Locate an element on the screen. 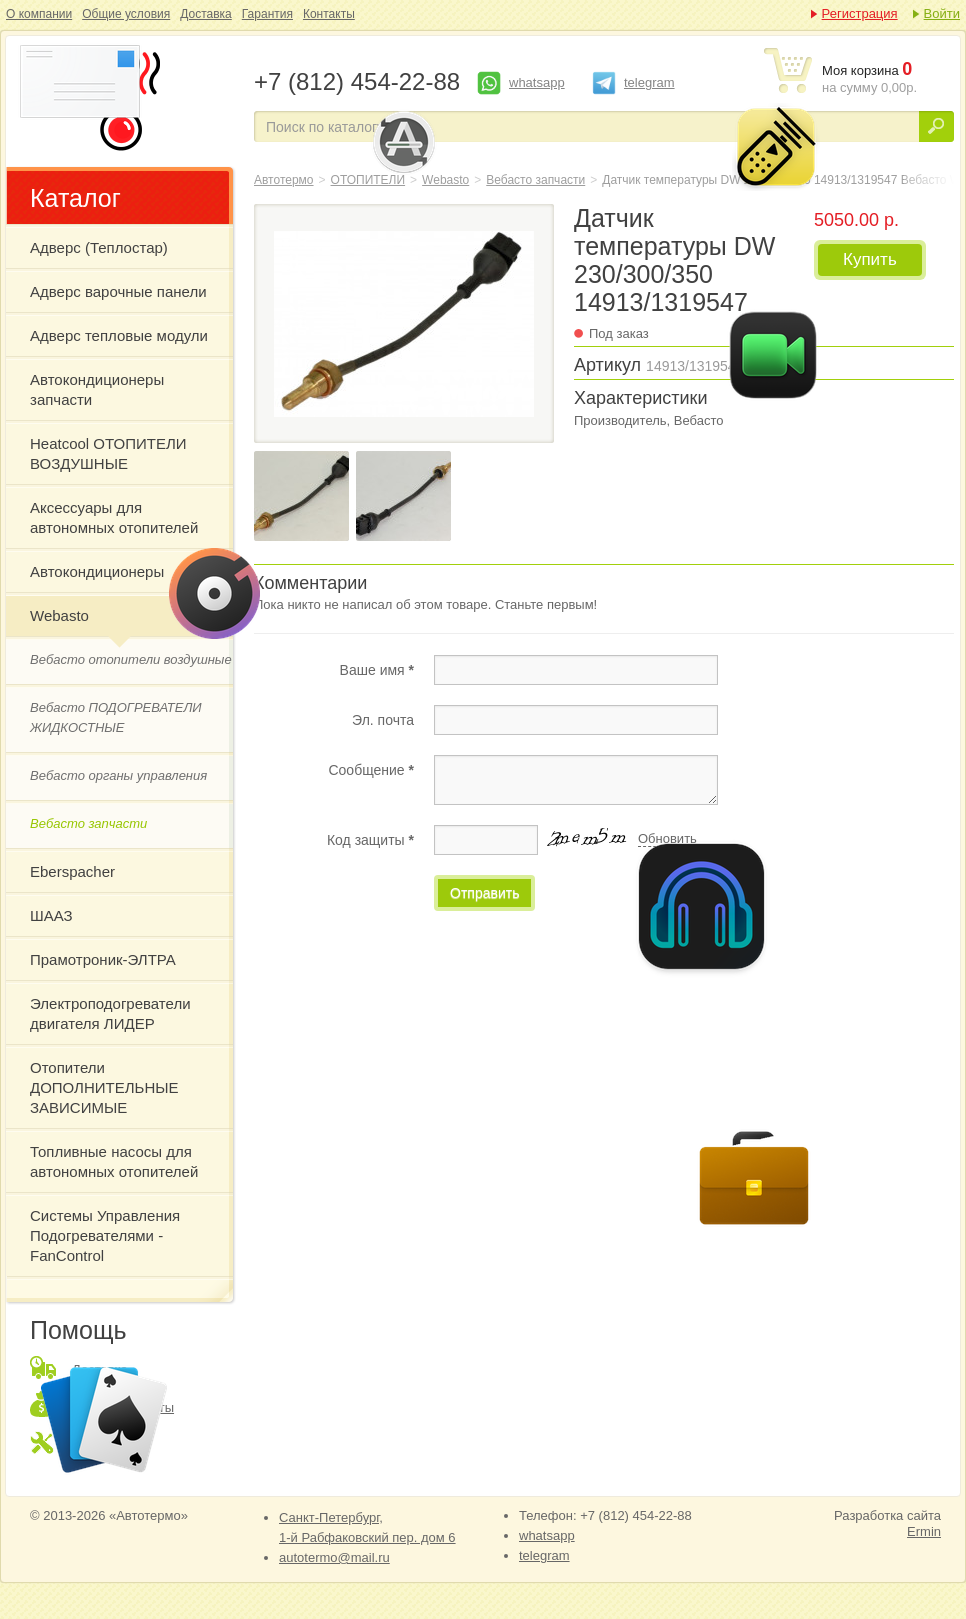 Image resolution: width=966 pixels, height=1619 pixels. open community remote app is located at coordinates (776, 147).